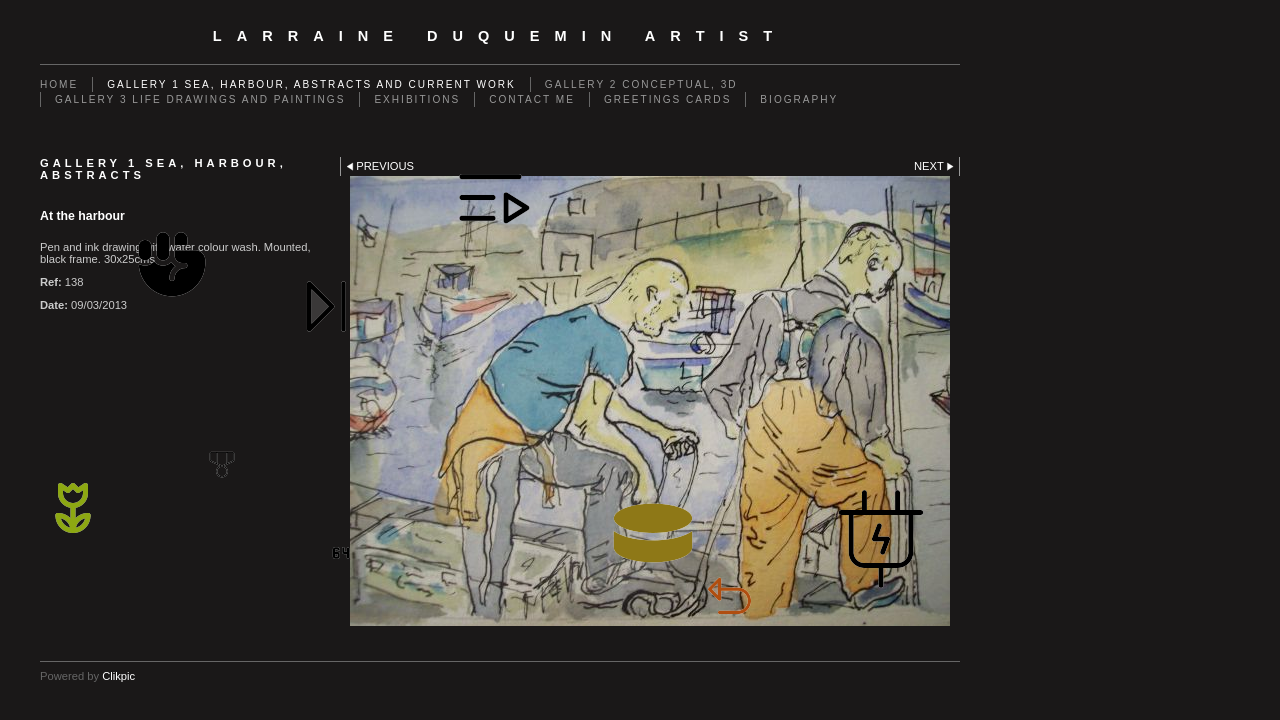  What do you see at coordinates (881, 539) in the screenshot?
I see `device is currently charging` at bounding box center [881, 539].